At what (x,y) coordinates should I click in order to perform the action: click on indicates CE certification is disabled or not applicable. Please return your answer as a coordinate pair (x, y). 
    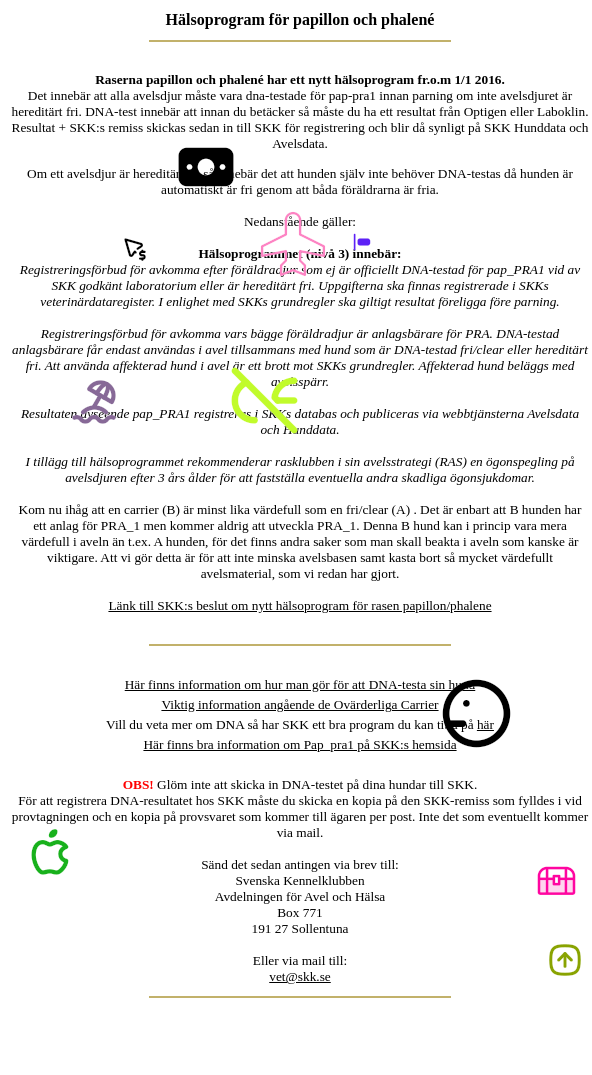
    Looking at the image, I should click on (264, 400).